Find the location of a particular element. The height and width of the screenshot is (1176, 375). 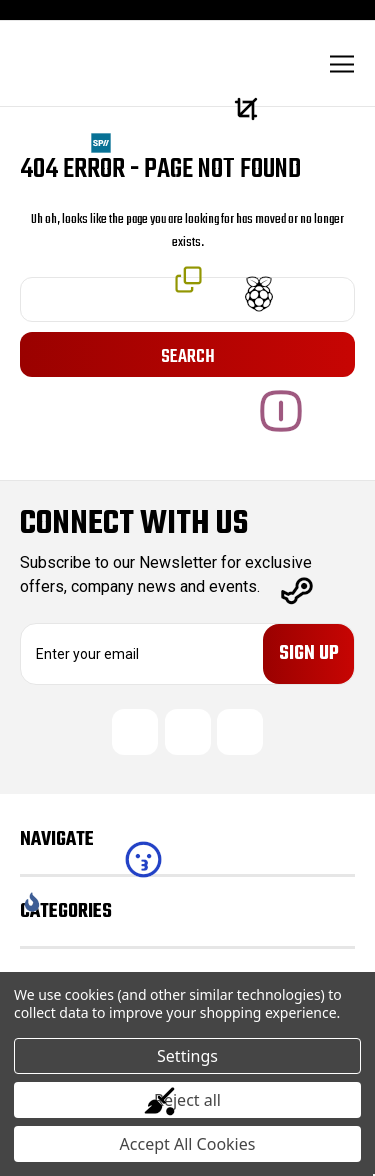

duplicate or copy this item is located at coordinates (188, 279).